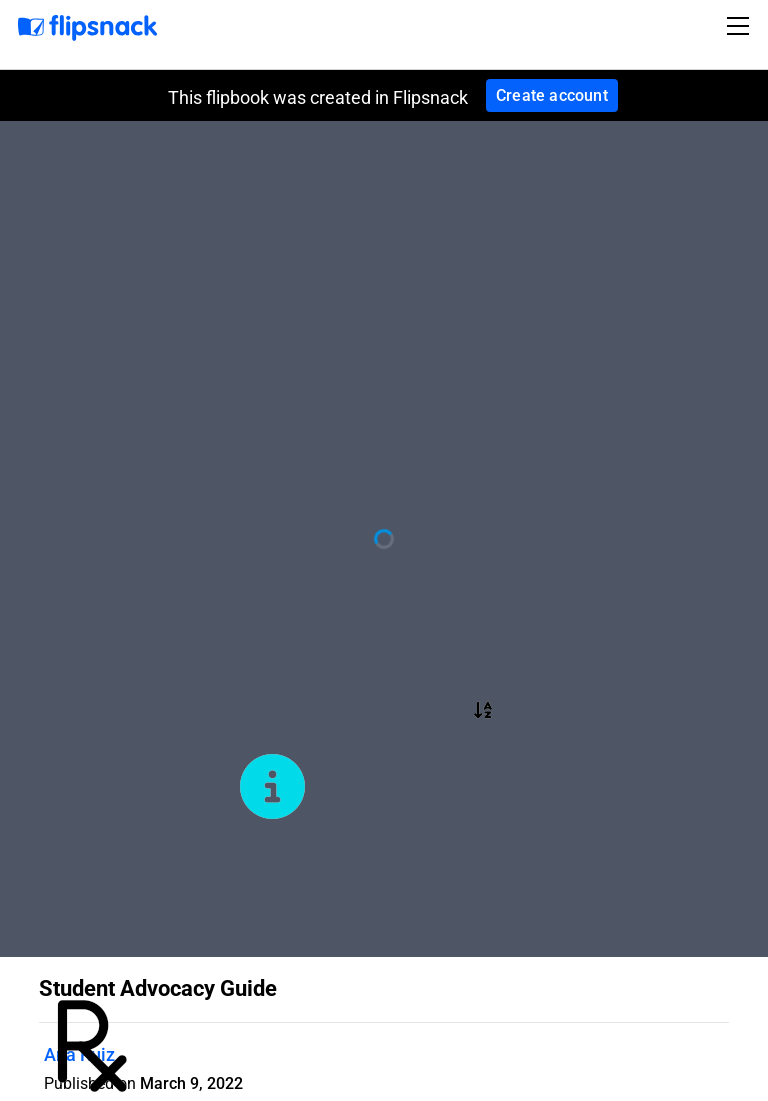 Image resolution: width=768 pixels, height=1101 pixels. What do you see at coordinates (272, 786) in the screenshot?
I see `view more information or details` at bounding box center [272, 786].